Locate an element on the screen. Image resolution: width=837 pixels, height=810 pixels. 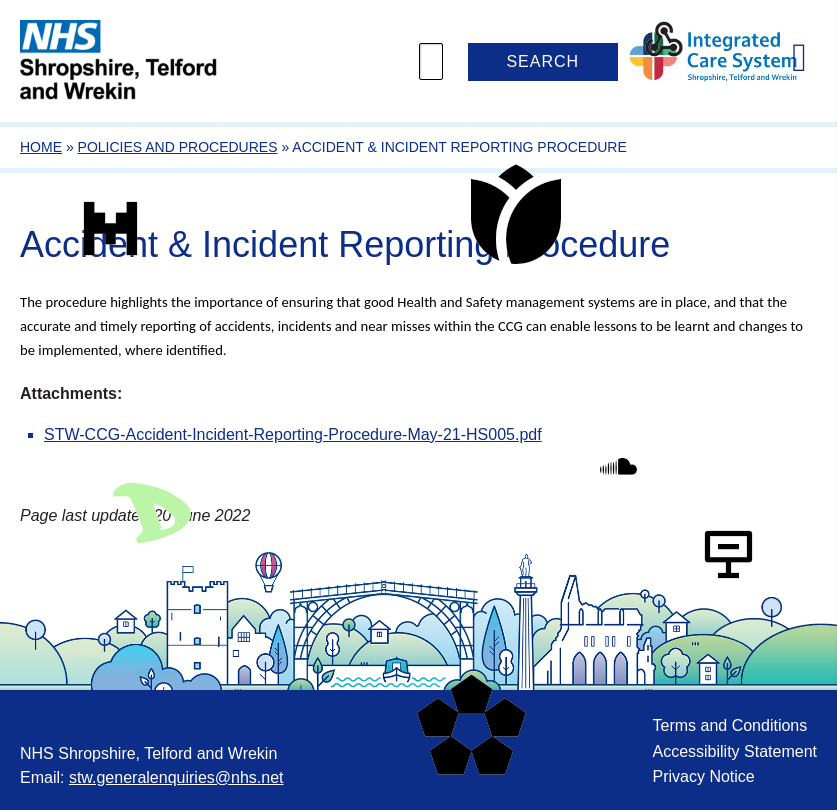
open soundcloud app is located at coordinates (618, 465).